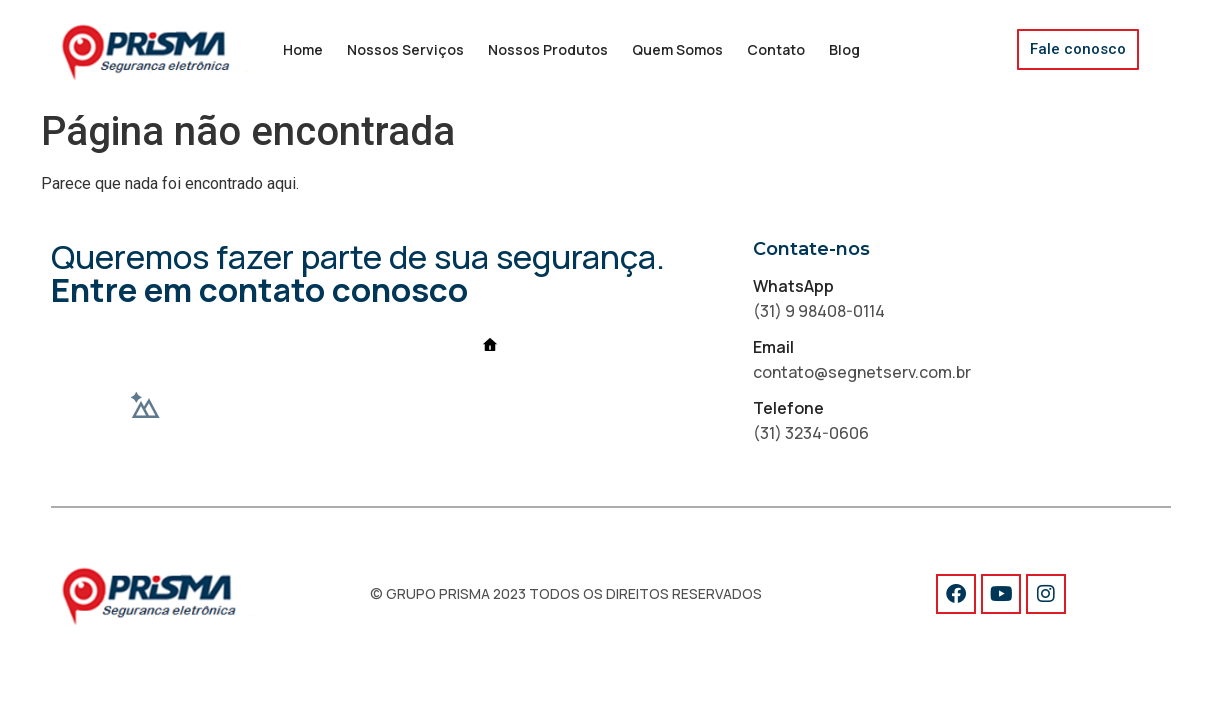  What do you see at coordinates (490, 345) in the screenshot?
I see `navigate to home screen` at bounding box center [490, 345].